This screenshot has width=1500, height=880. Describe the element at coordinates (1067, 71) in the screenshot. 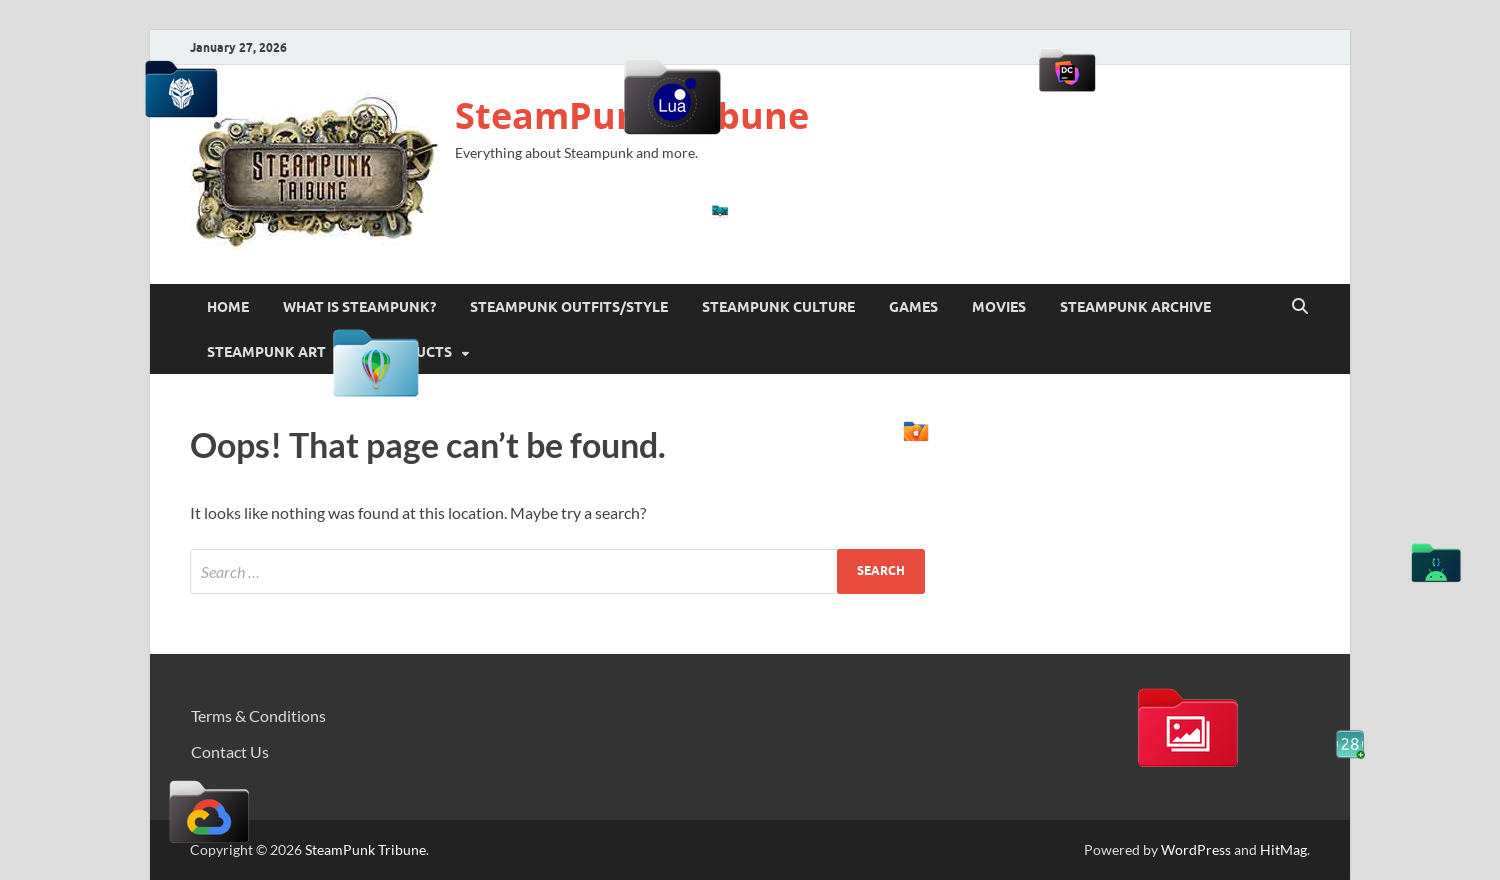

I see `open jetbrains dotcover project folder` at that location.